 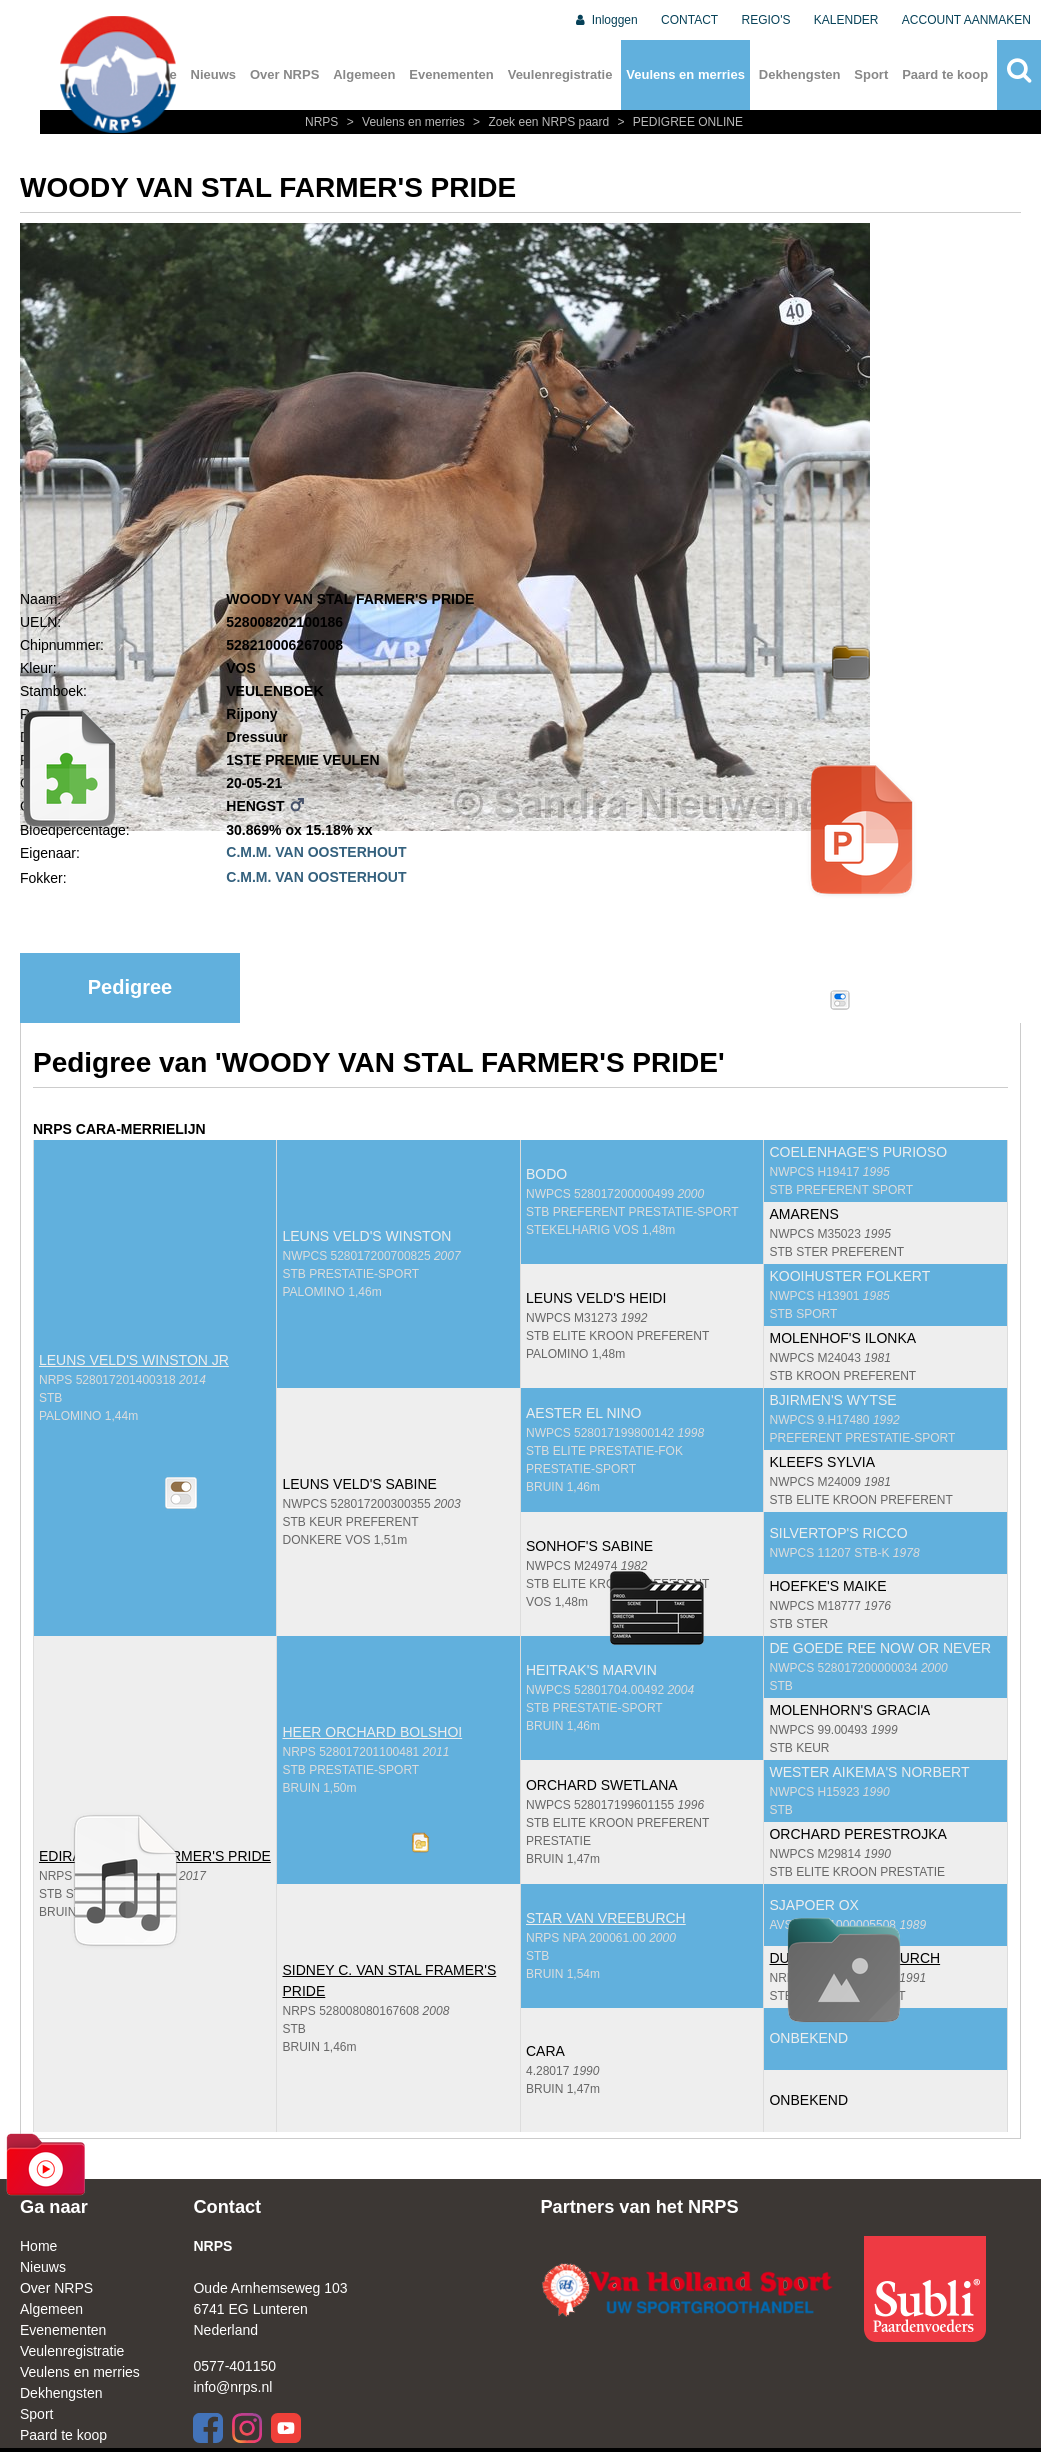 What do you see at coordinates (69, 768) in the screenshot?
I see `openoffice or libreoffice extension file` at bounding box center [69, 768].